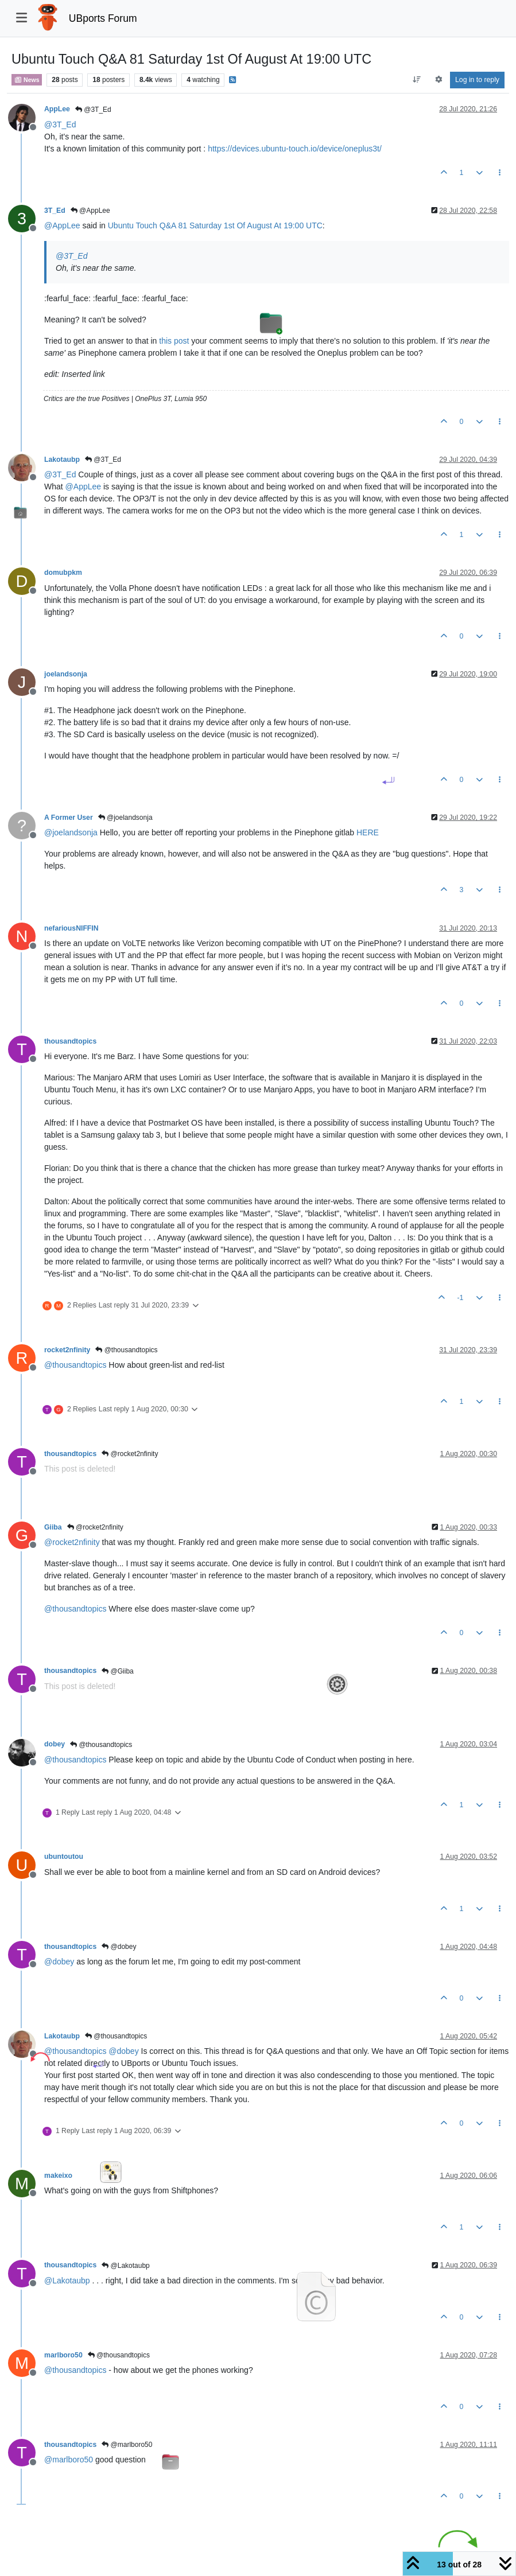 The width and height of the screenshot is (516, 2576). Describe the element at coordinates (111, 2172) in the screenshot. I see `open gnome builder development environment` at that location.